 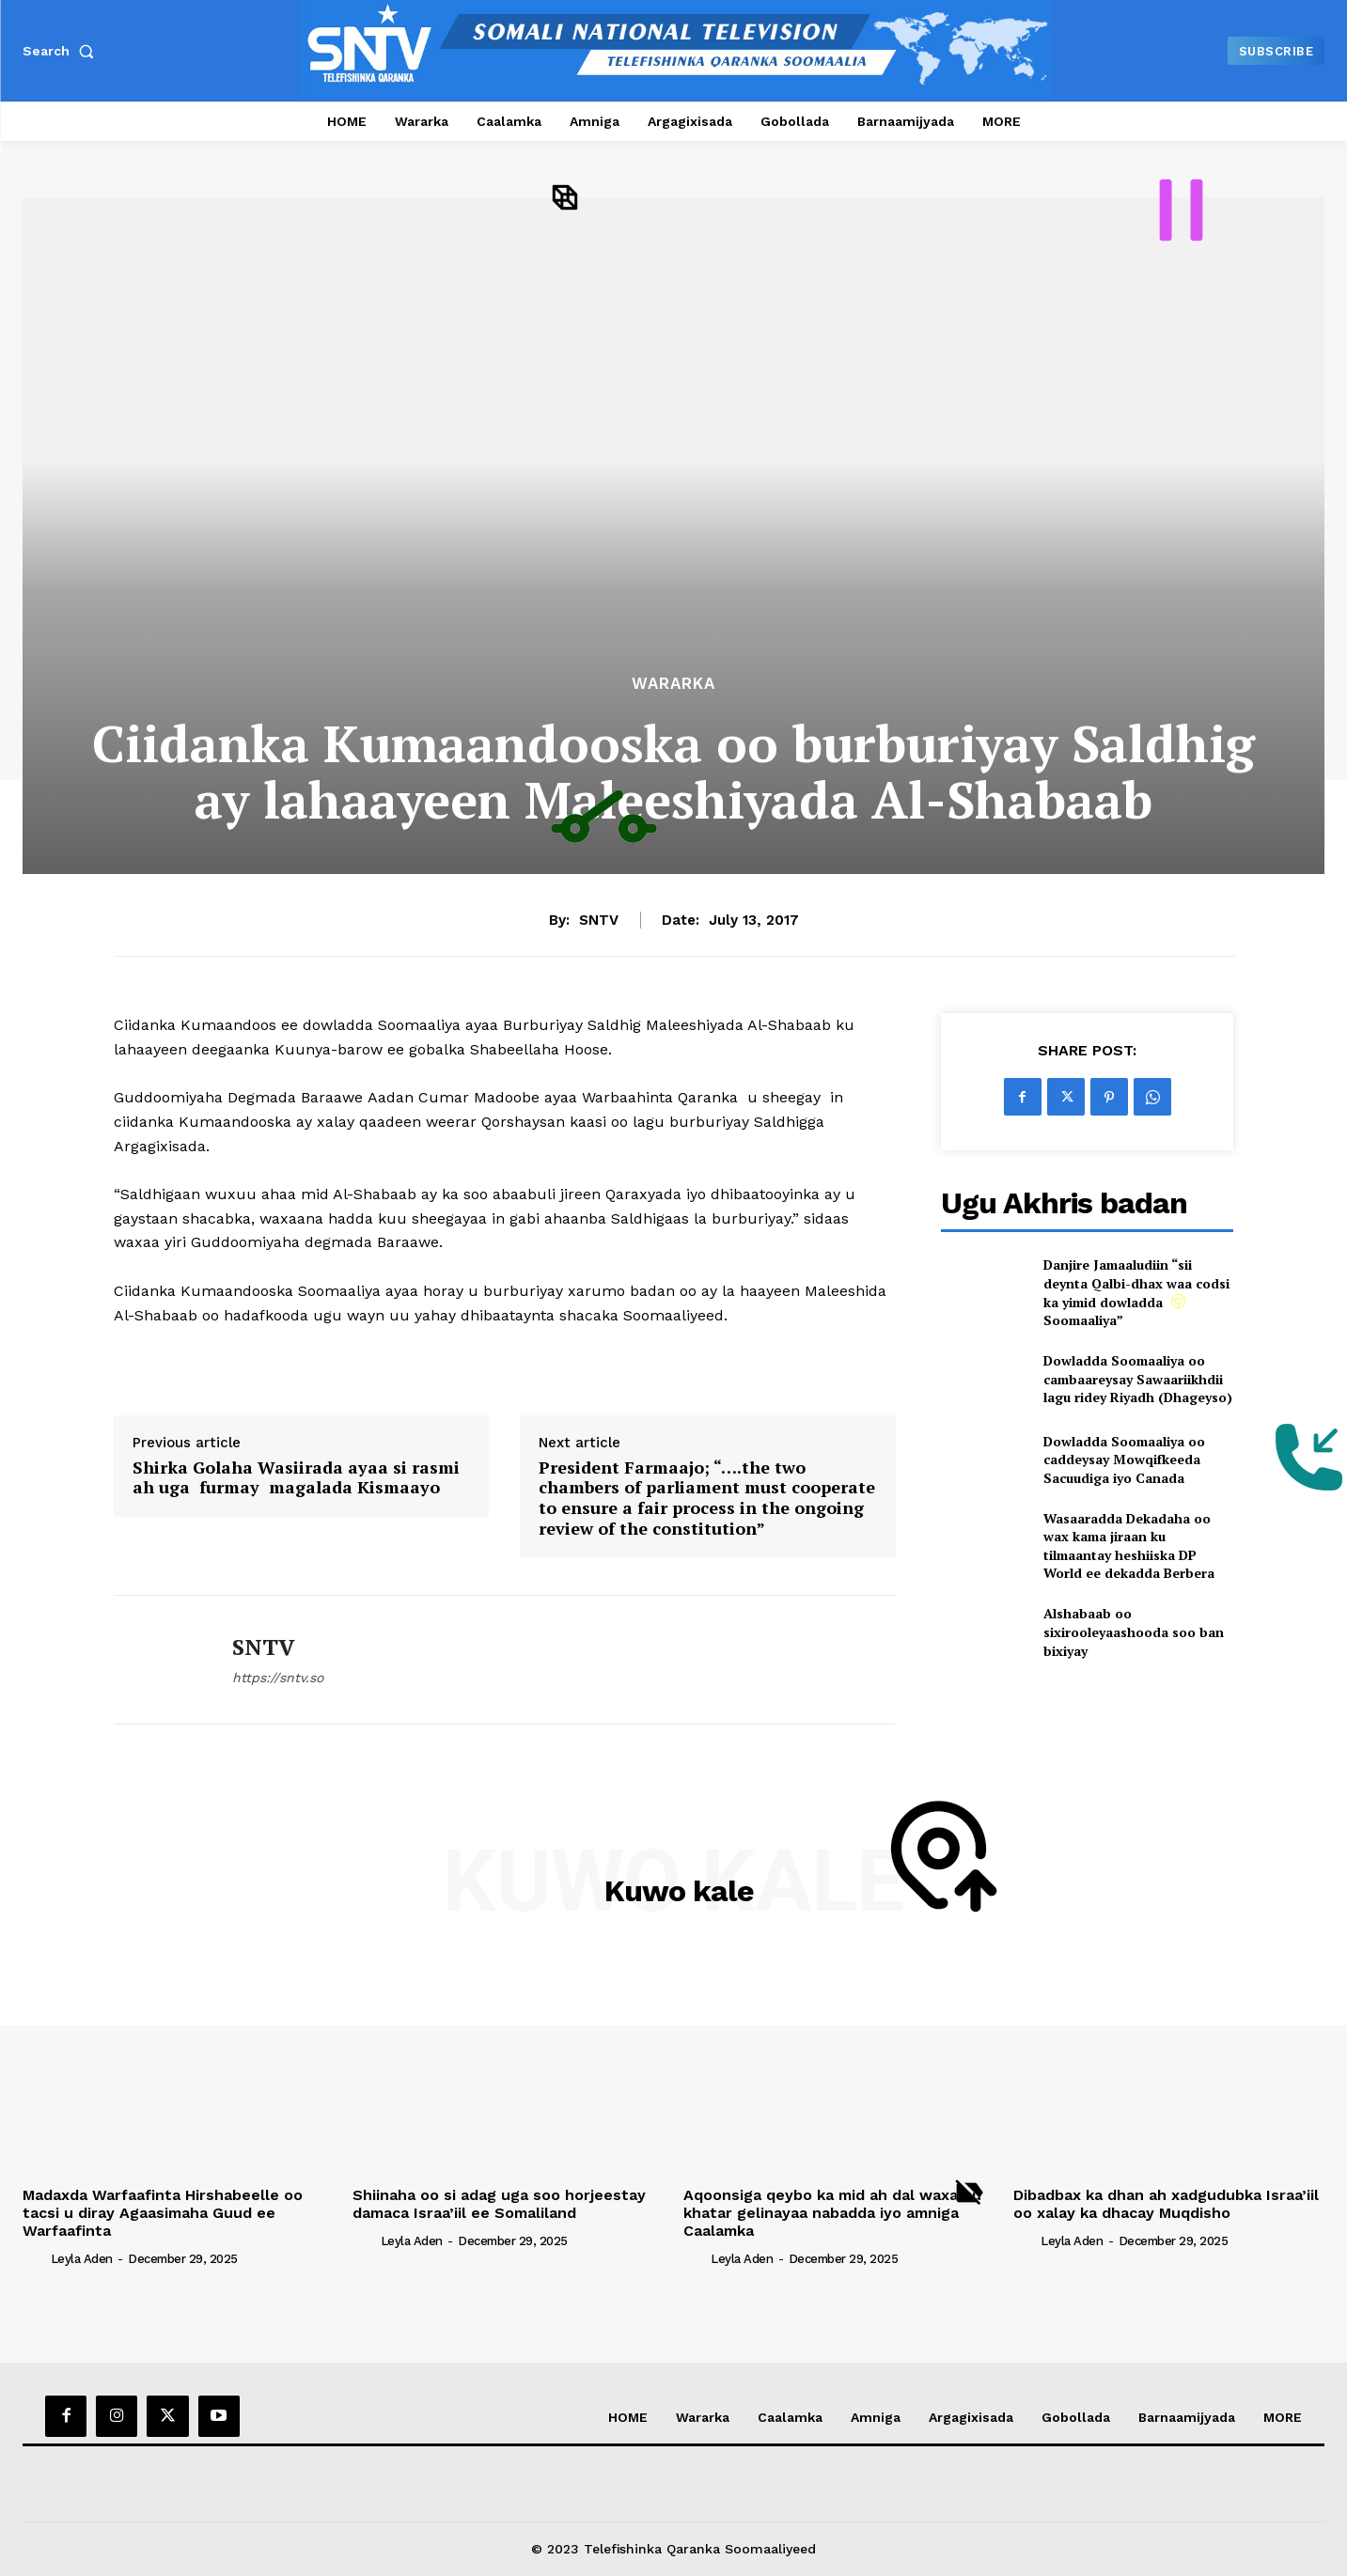 I want to click on open Google Chrome browser, so click(x=1178, y=1301).